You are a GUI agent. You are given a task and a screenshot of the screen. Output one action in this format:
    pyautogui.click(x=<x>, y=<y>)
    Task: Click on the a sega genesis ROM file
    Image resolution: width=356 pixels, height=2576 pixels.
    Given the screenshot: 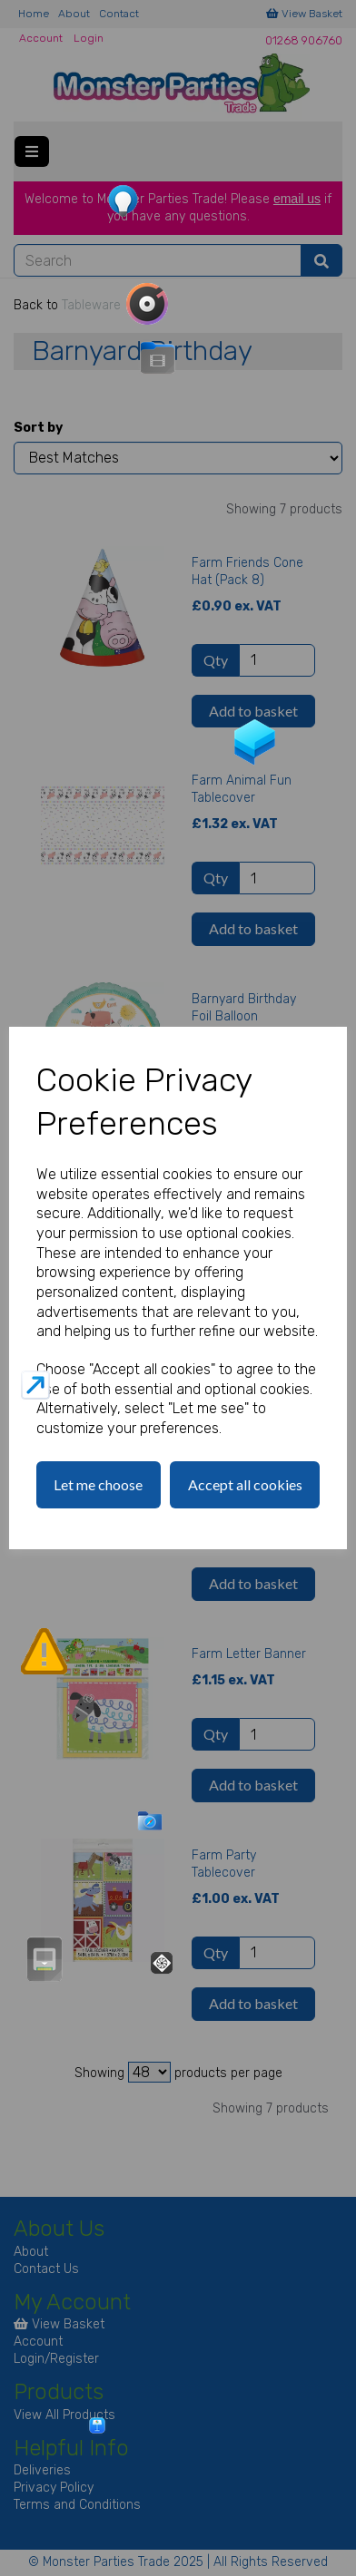 What is the action you would take?
    pyautogui.click(x=44, y=1959)
    